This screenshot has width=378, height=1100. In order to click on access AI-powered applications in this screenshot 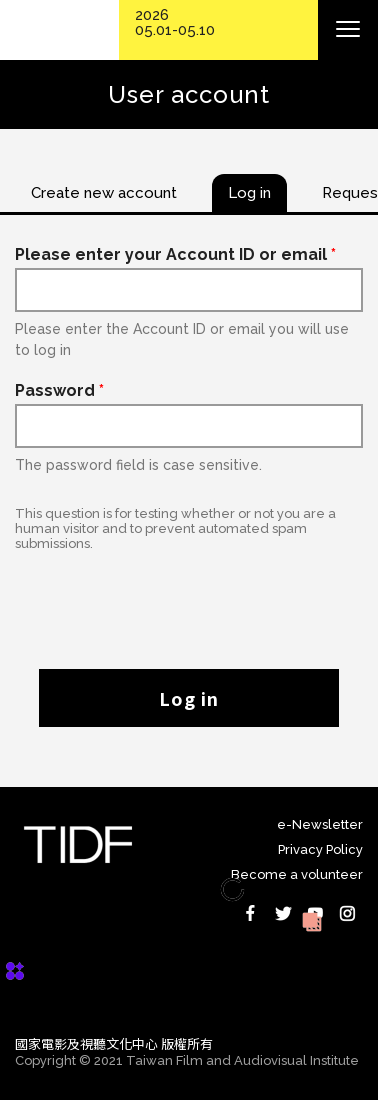, I will do `click(15, 971)`.